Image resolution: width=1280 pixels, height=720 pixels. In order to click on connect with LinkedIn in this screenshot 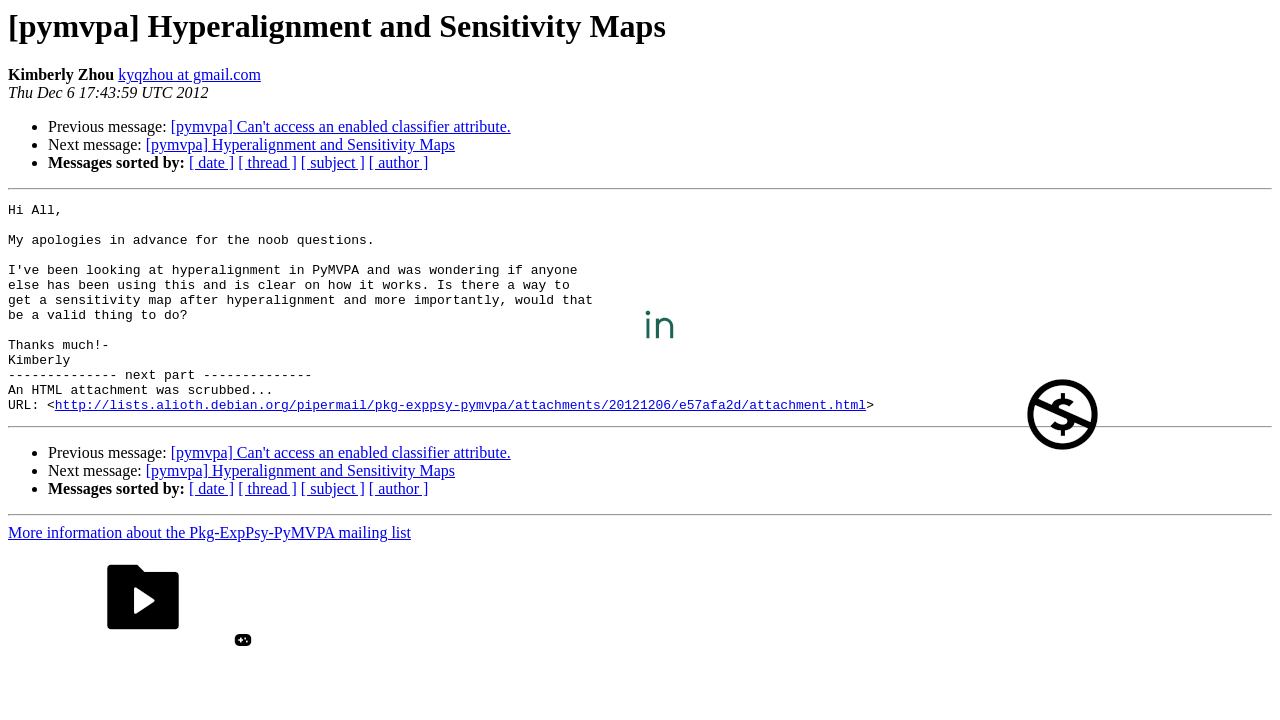, I will do `click(659, 324)`.